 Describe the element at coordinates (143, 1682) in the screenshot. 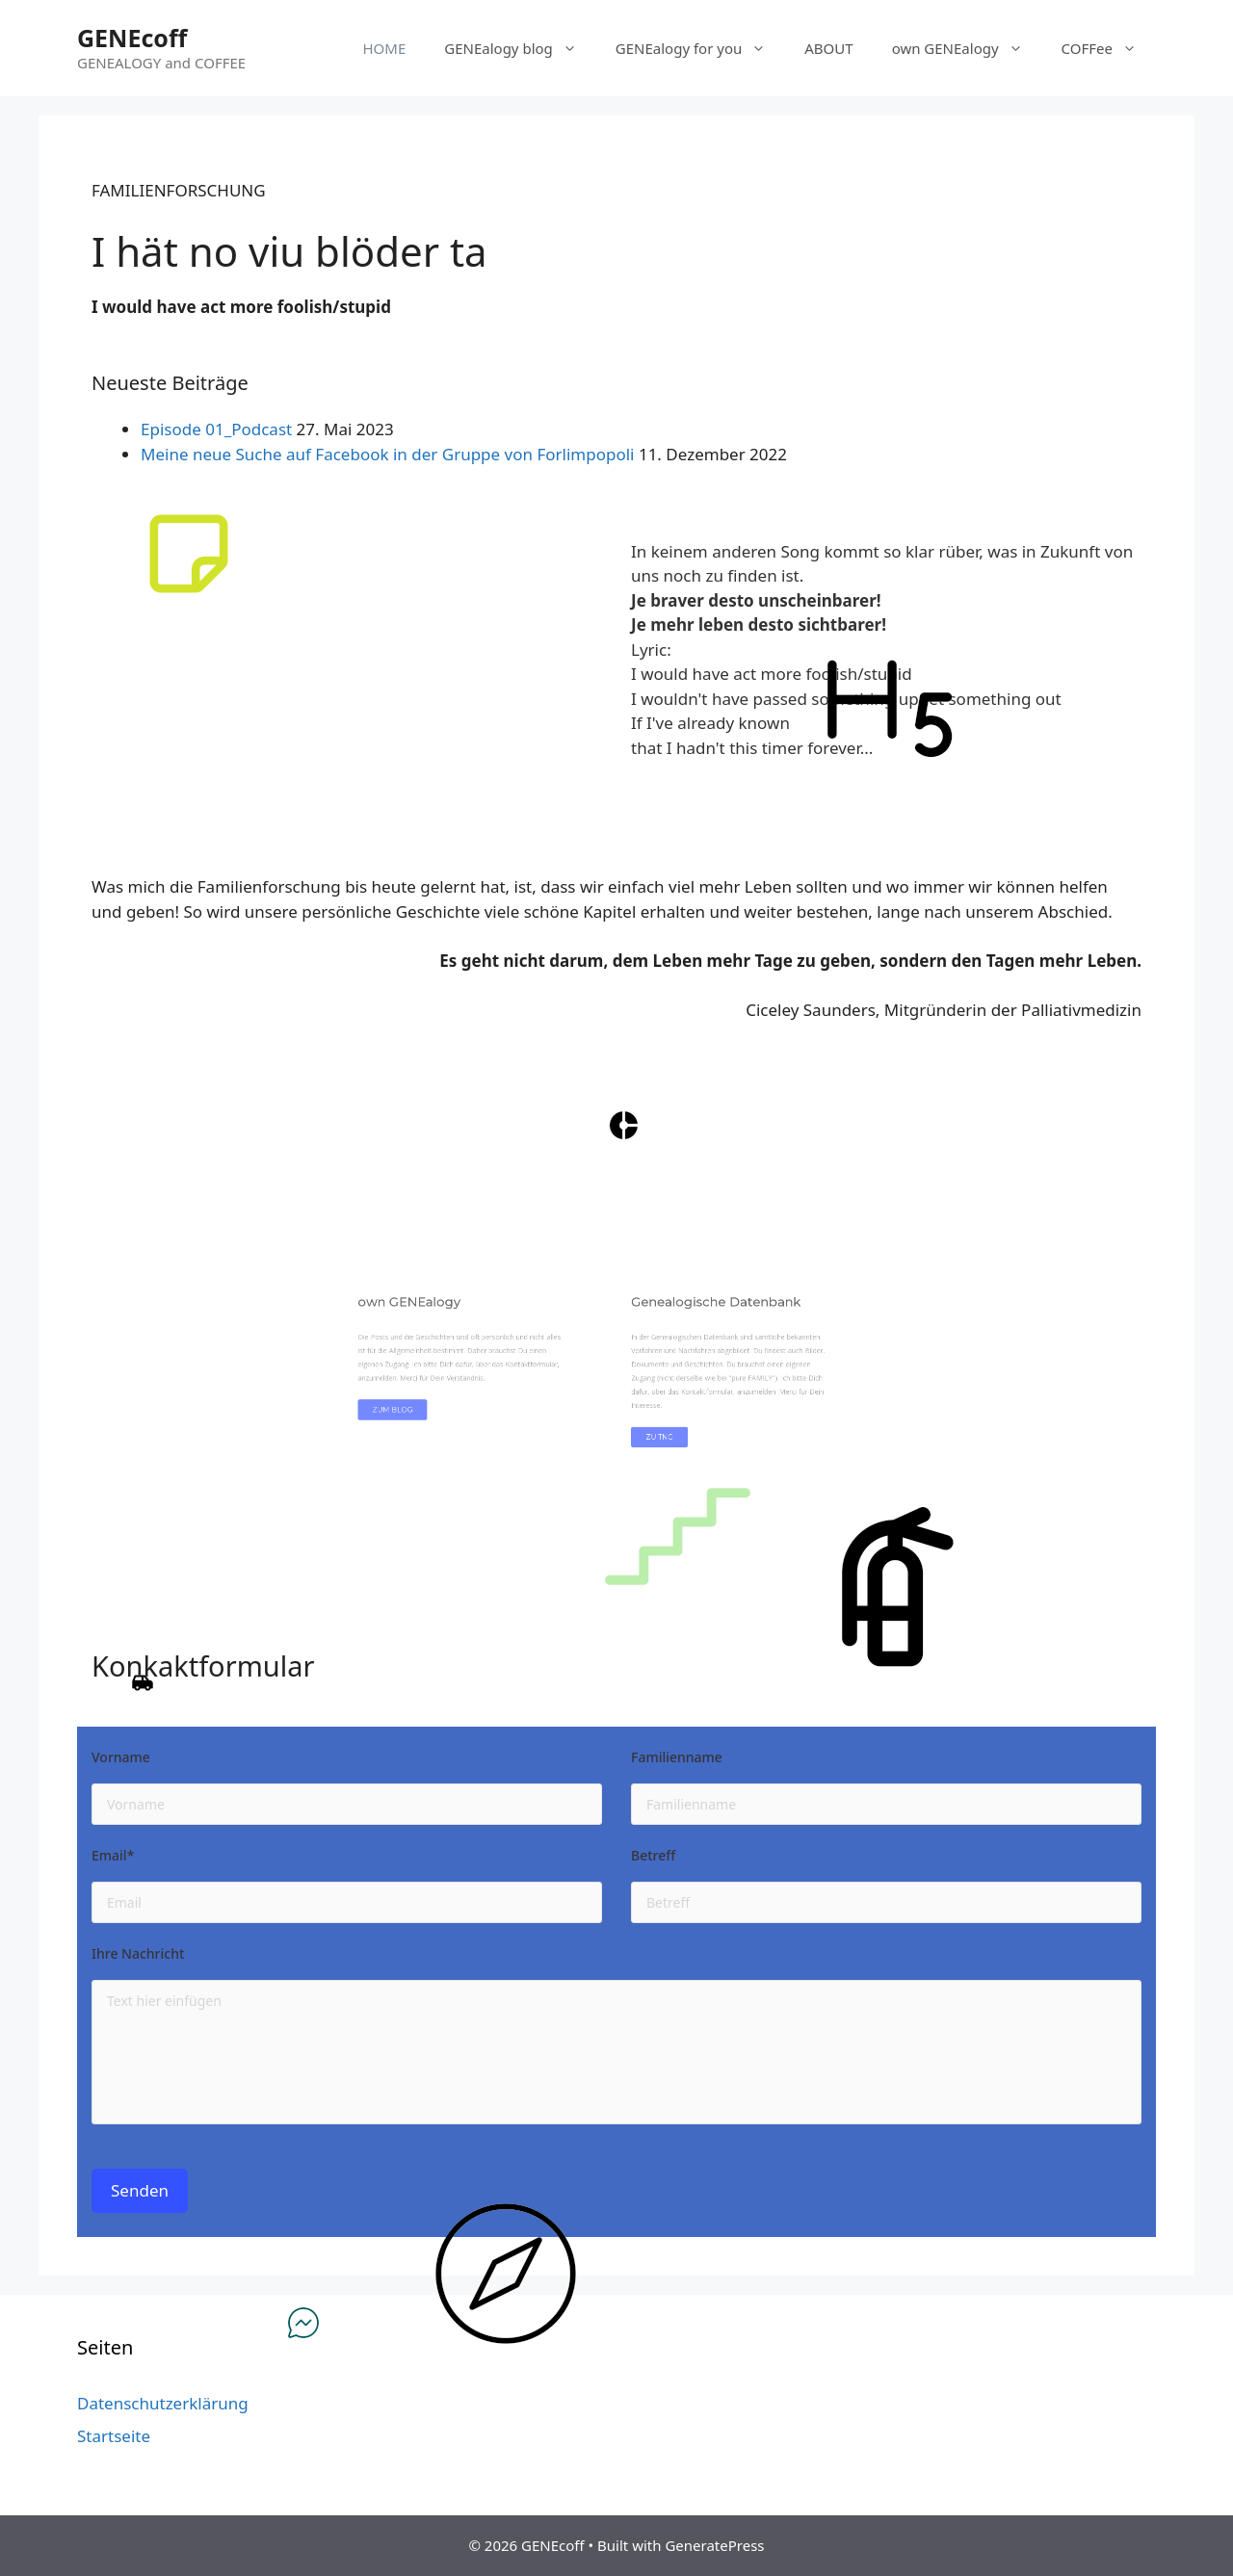

I see `access vehicle or driving settings` at that location.